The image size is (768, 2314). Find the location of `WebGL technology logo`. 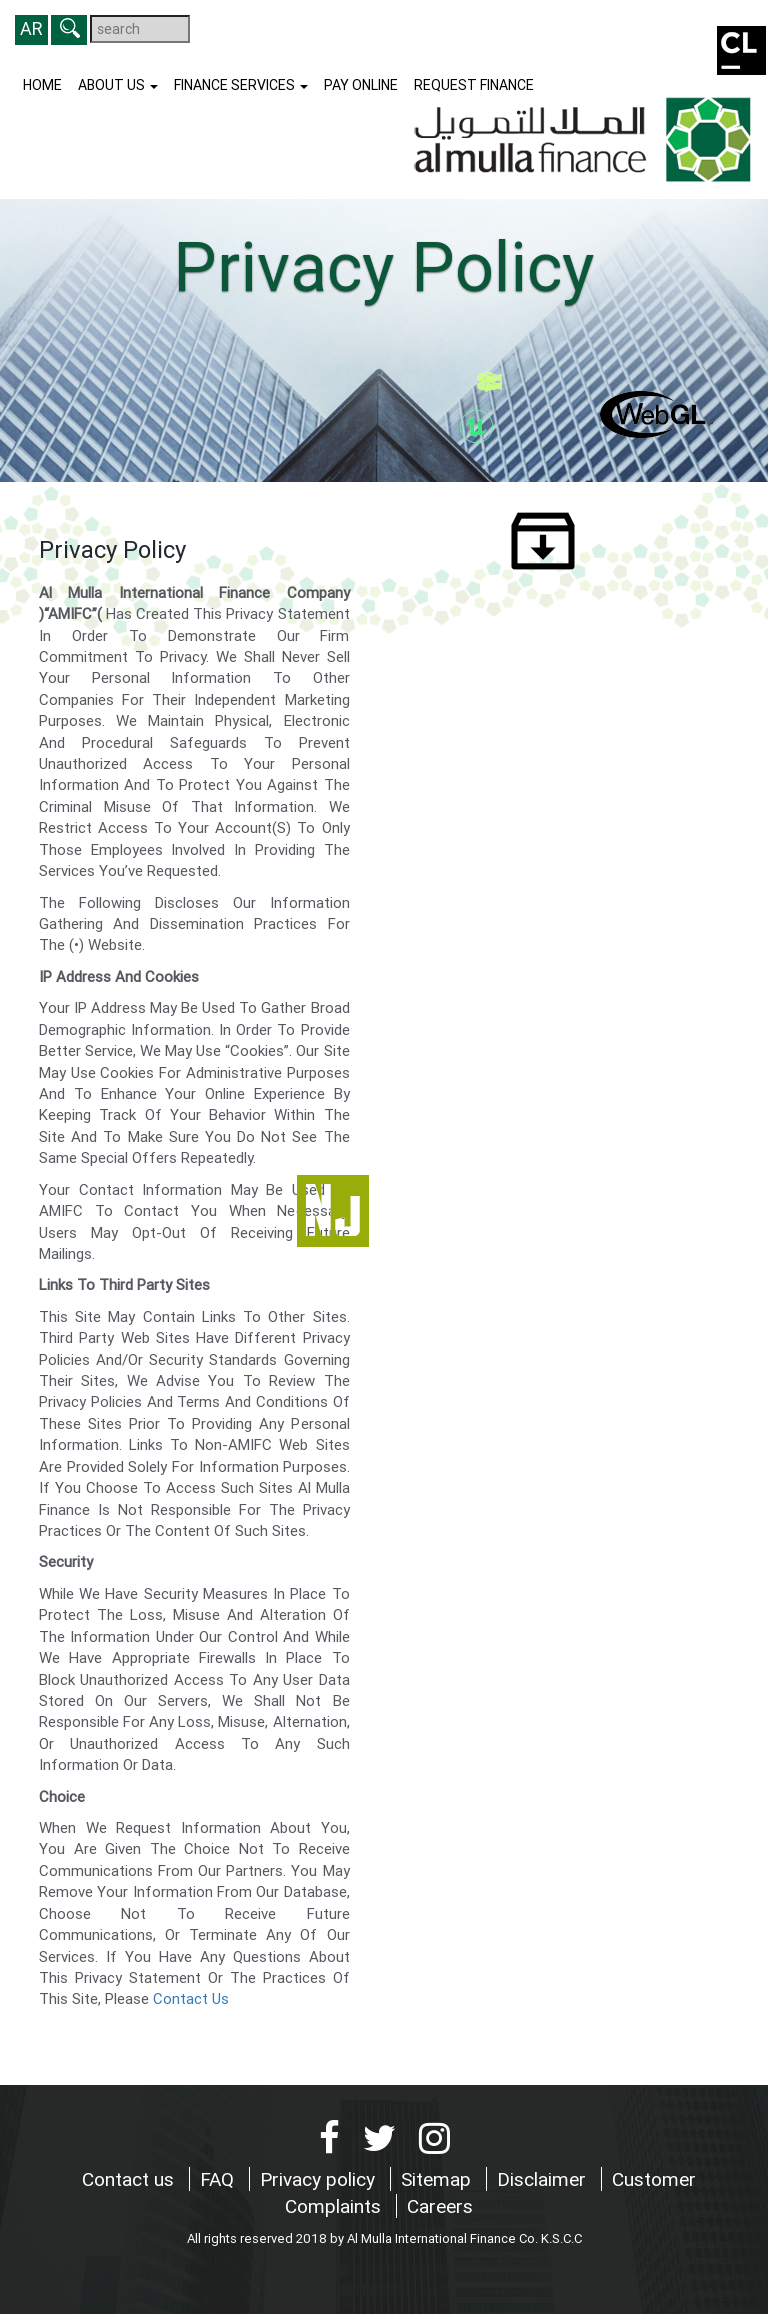

WebGL technology logo is located at coordinates (656, 414).